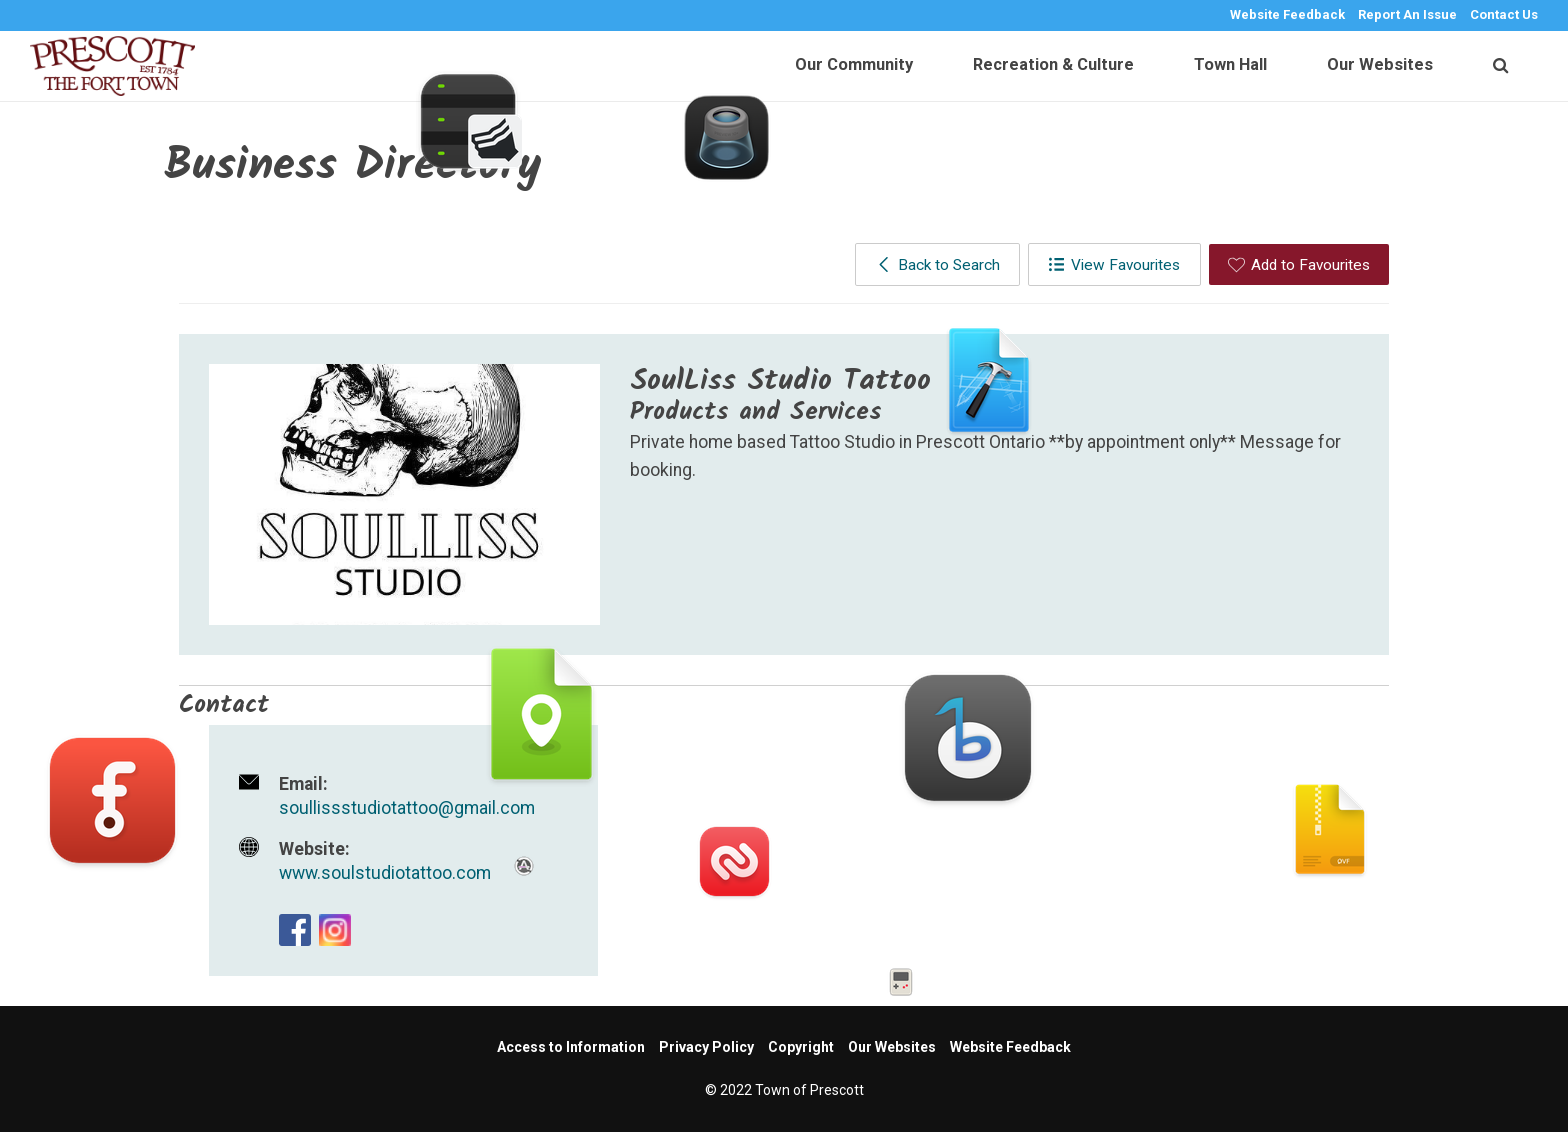 This screenshot has width=1568, height=1132. What do you see at coordinates (726, 137) in the screenshot?
I see `open Preview app to view images and PDFs` at bounding box center [726, 137].